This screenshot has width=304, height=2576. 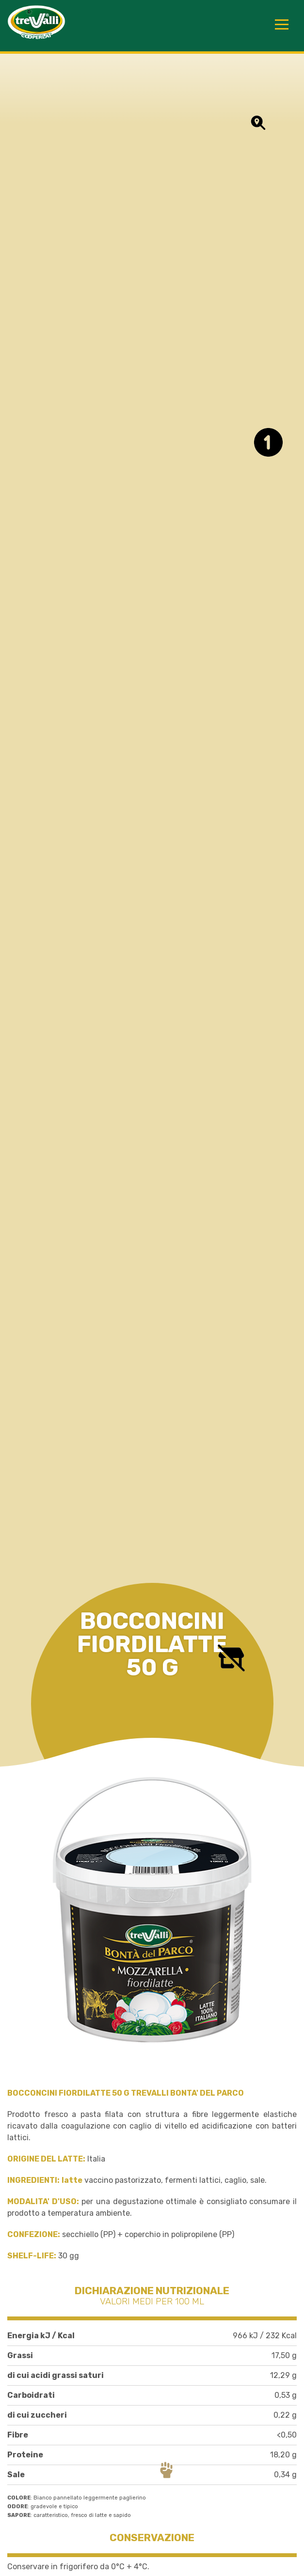 I want to click on show solidarity or support for a cause, so click(x=166, y=2470).